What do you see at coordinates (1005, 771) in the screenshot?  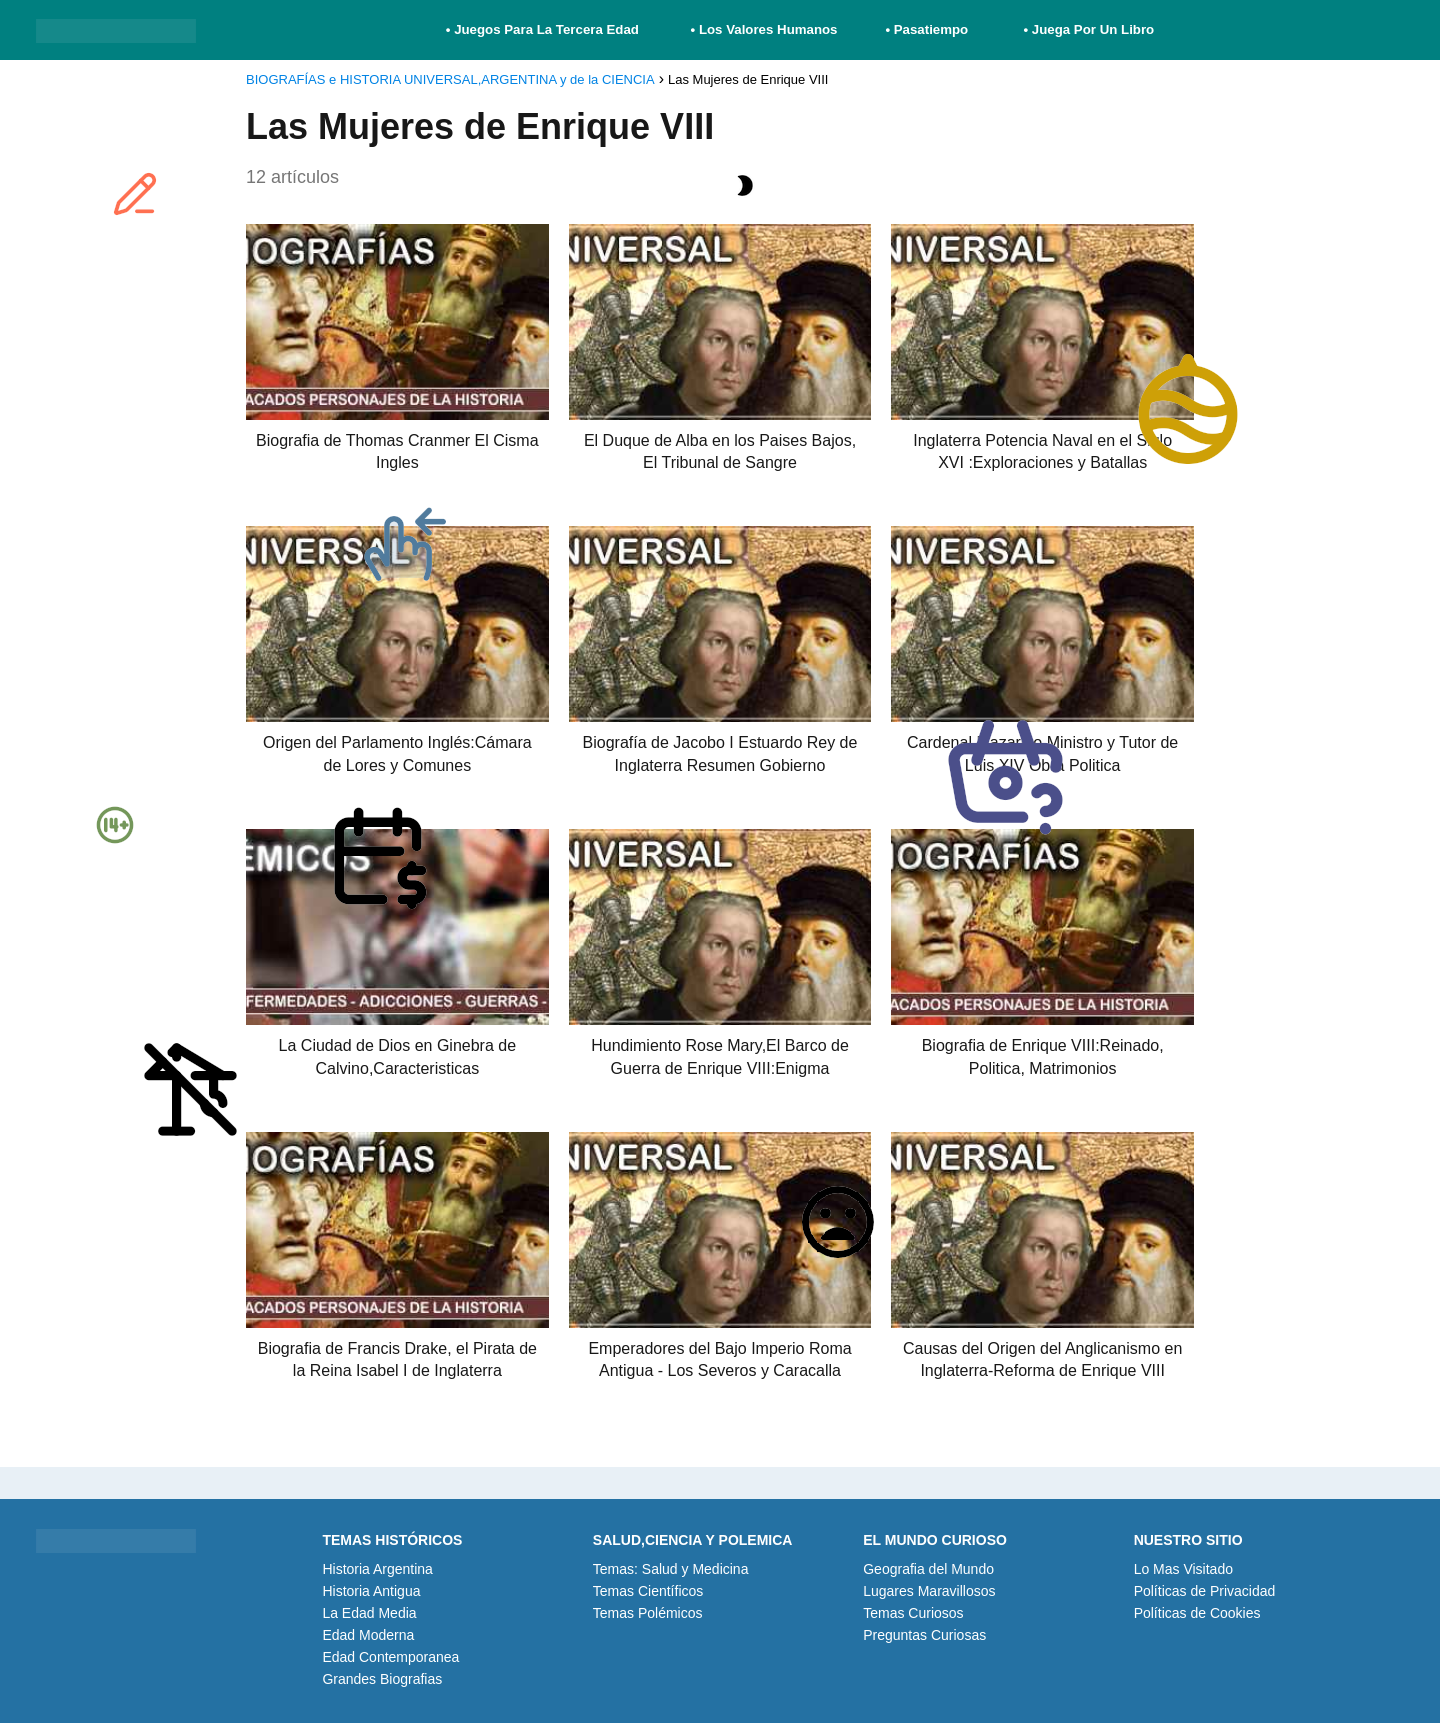 I see `check order status or details` at bounding box center [1005, 771].